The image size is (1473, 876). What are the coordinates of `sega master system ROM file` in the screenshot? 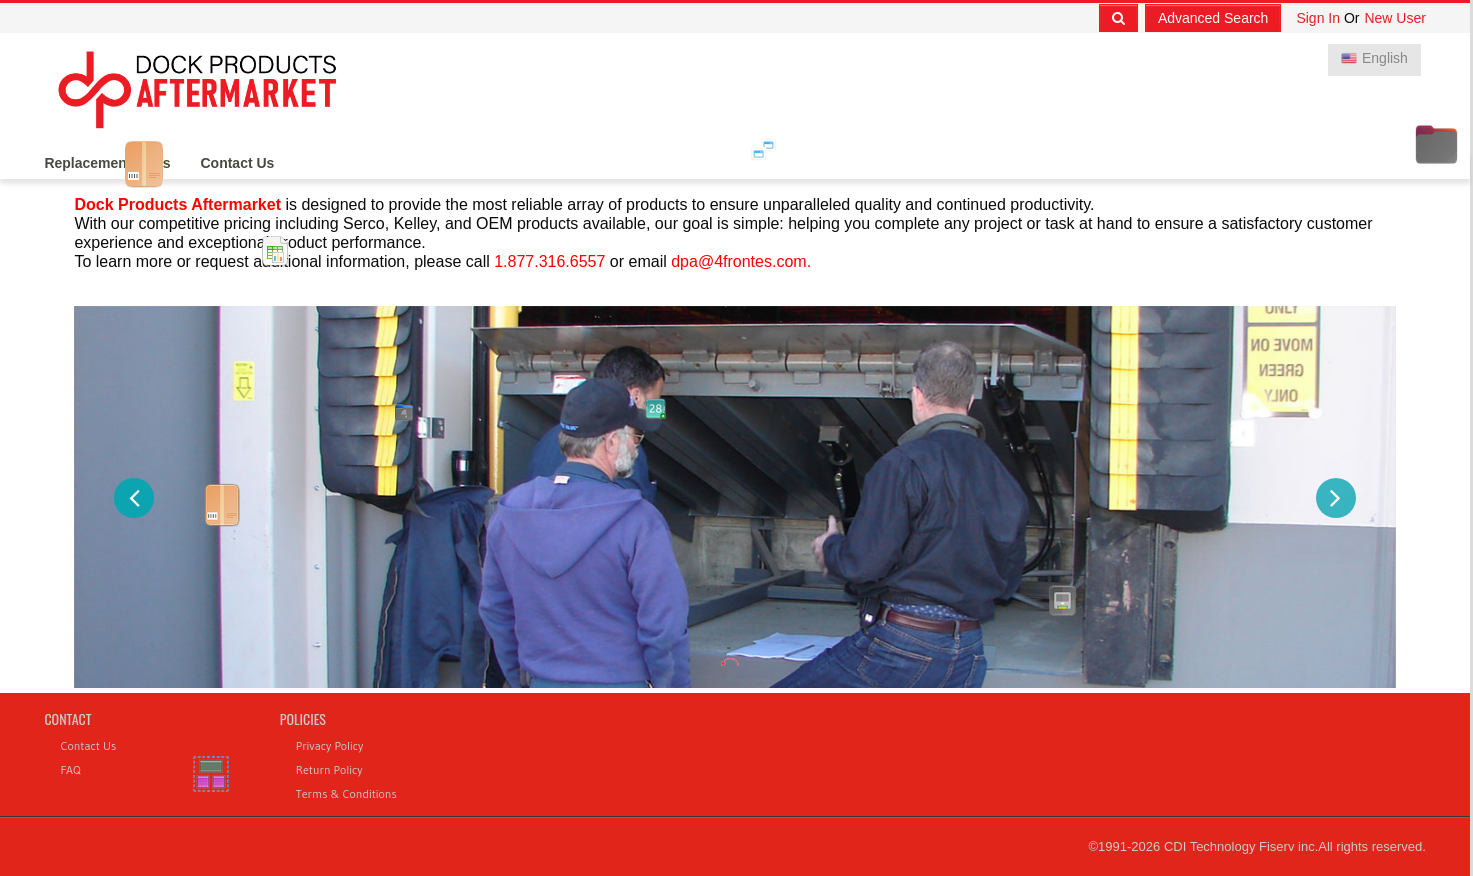 It's located at (1062, 600).